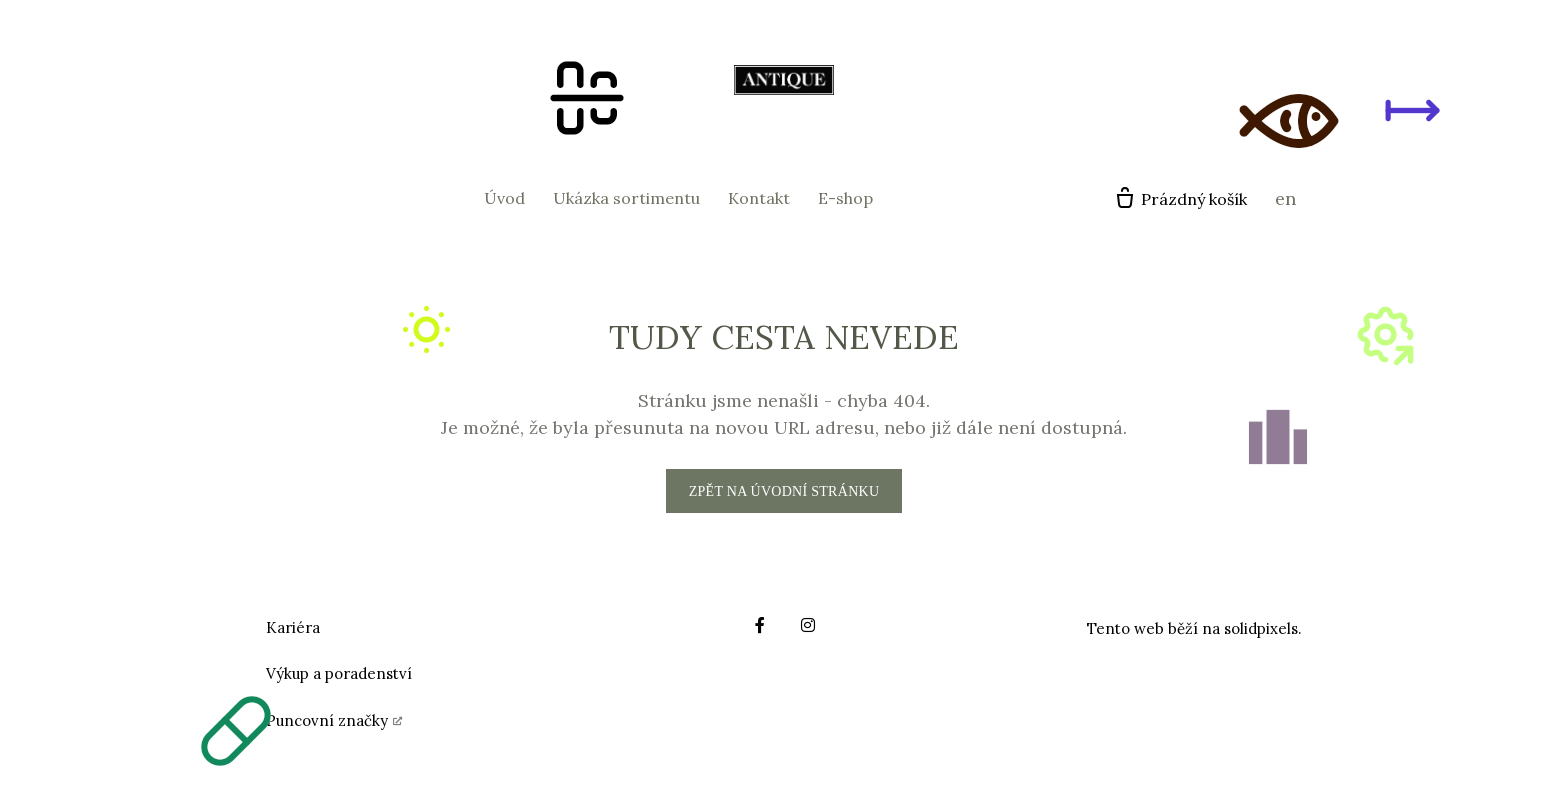  I want to click on browse seafood or fish-related content, so click(1289, 121).